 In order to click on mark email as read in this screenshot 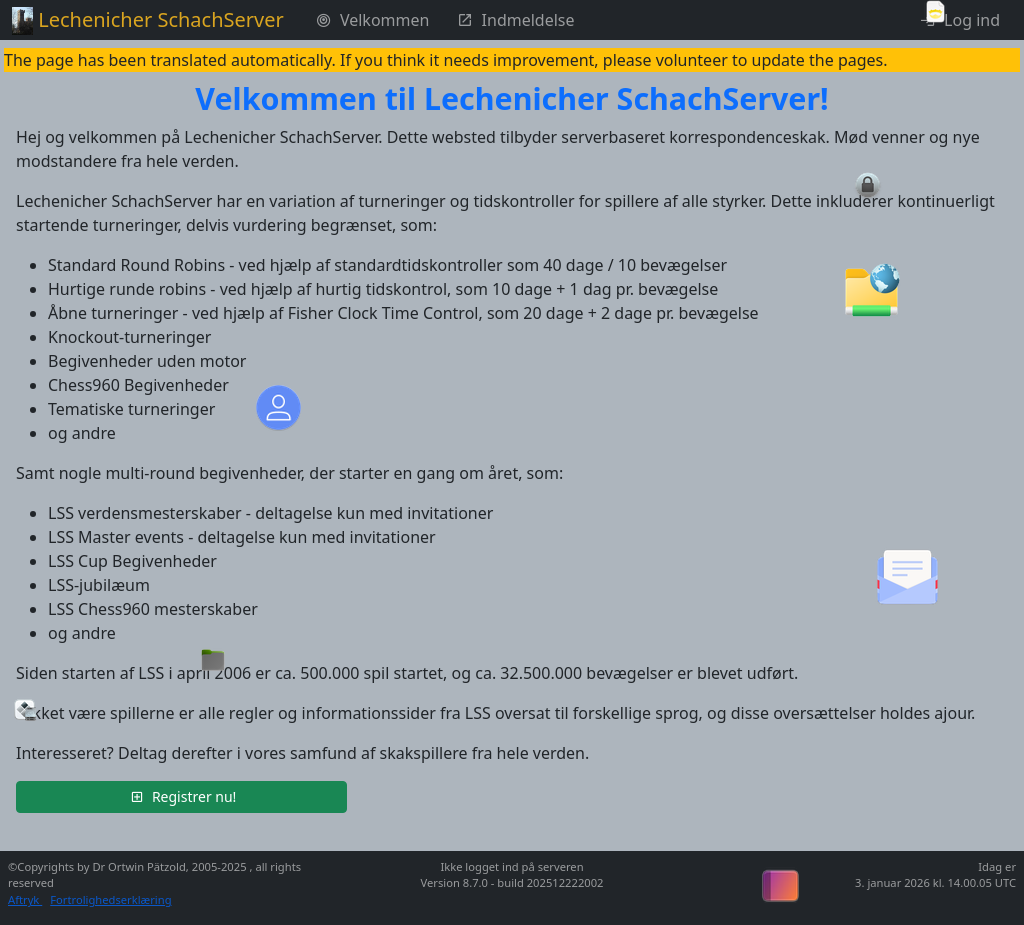, I will do `click(907, 580)`.